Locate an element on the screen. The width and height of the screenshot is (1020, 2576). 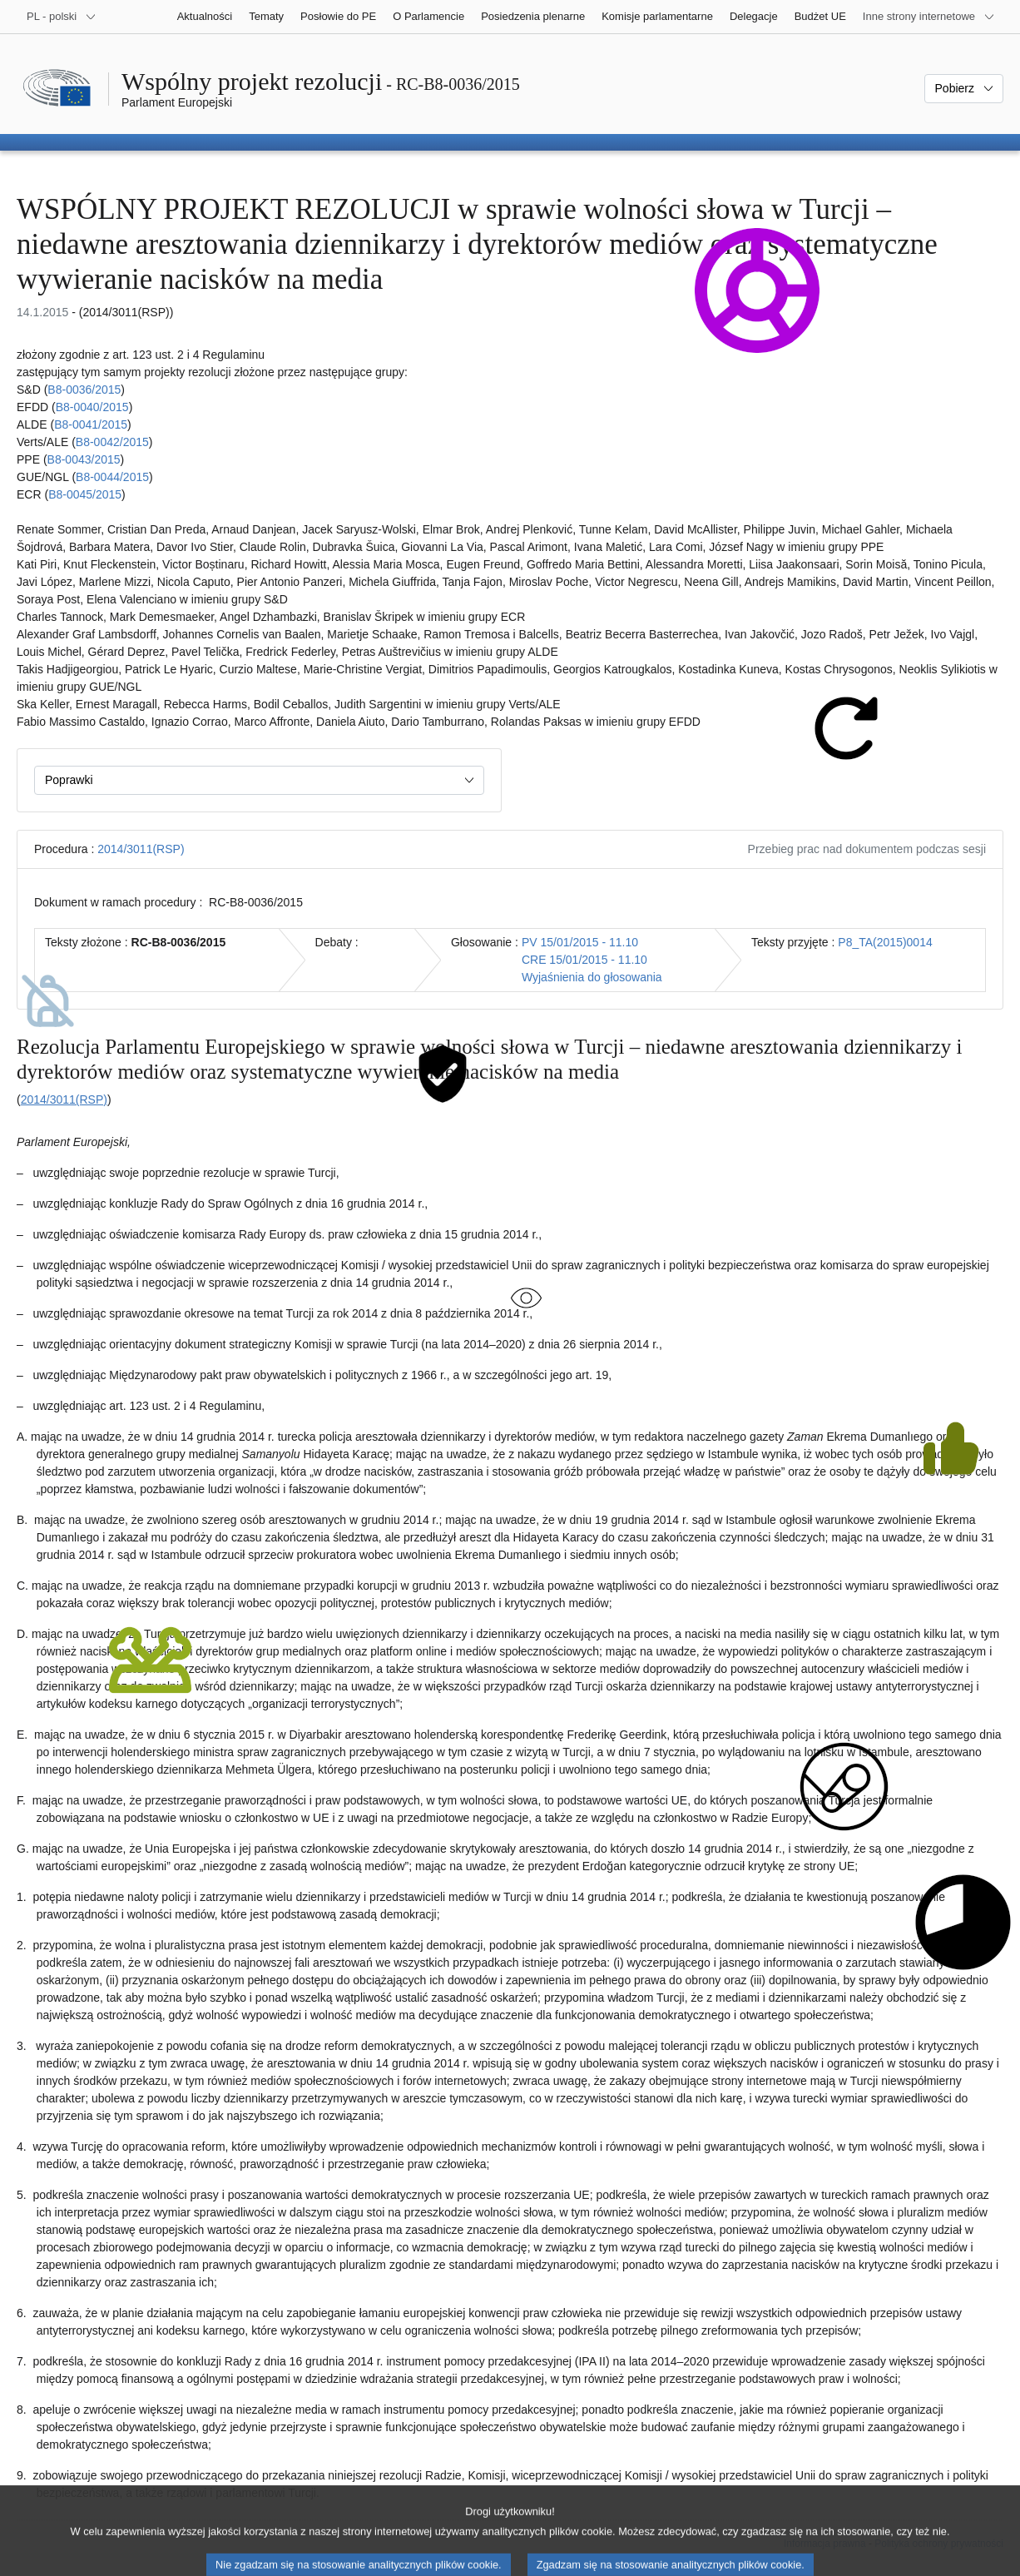
like or upvote content is located at coordinates (953, 1448).